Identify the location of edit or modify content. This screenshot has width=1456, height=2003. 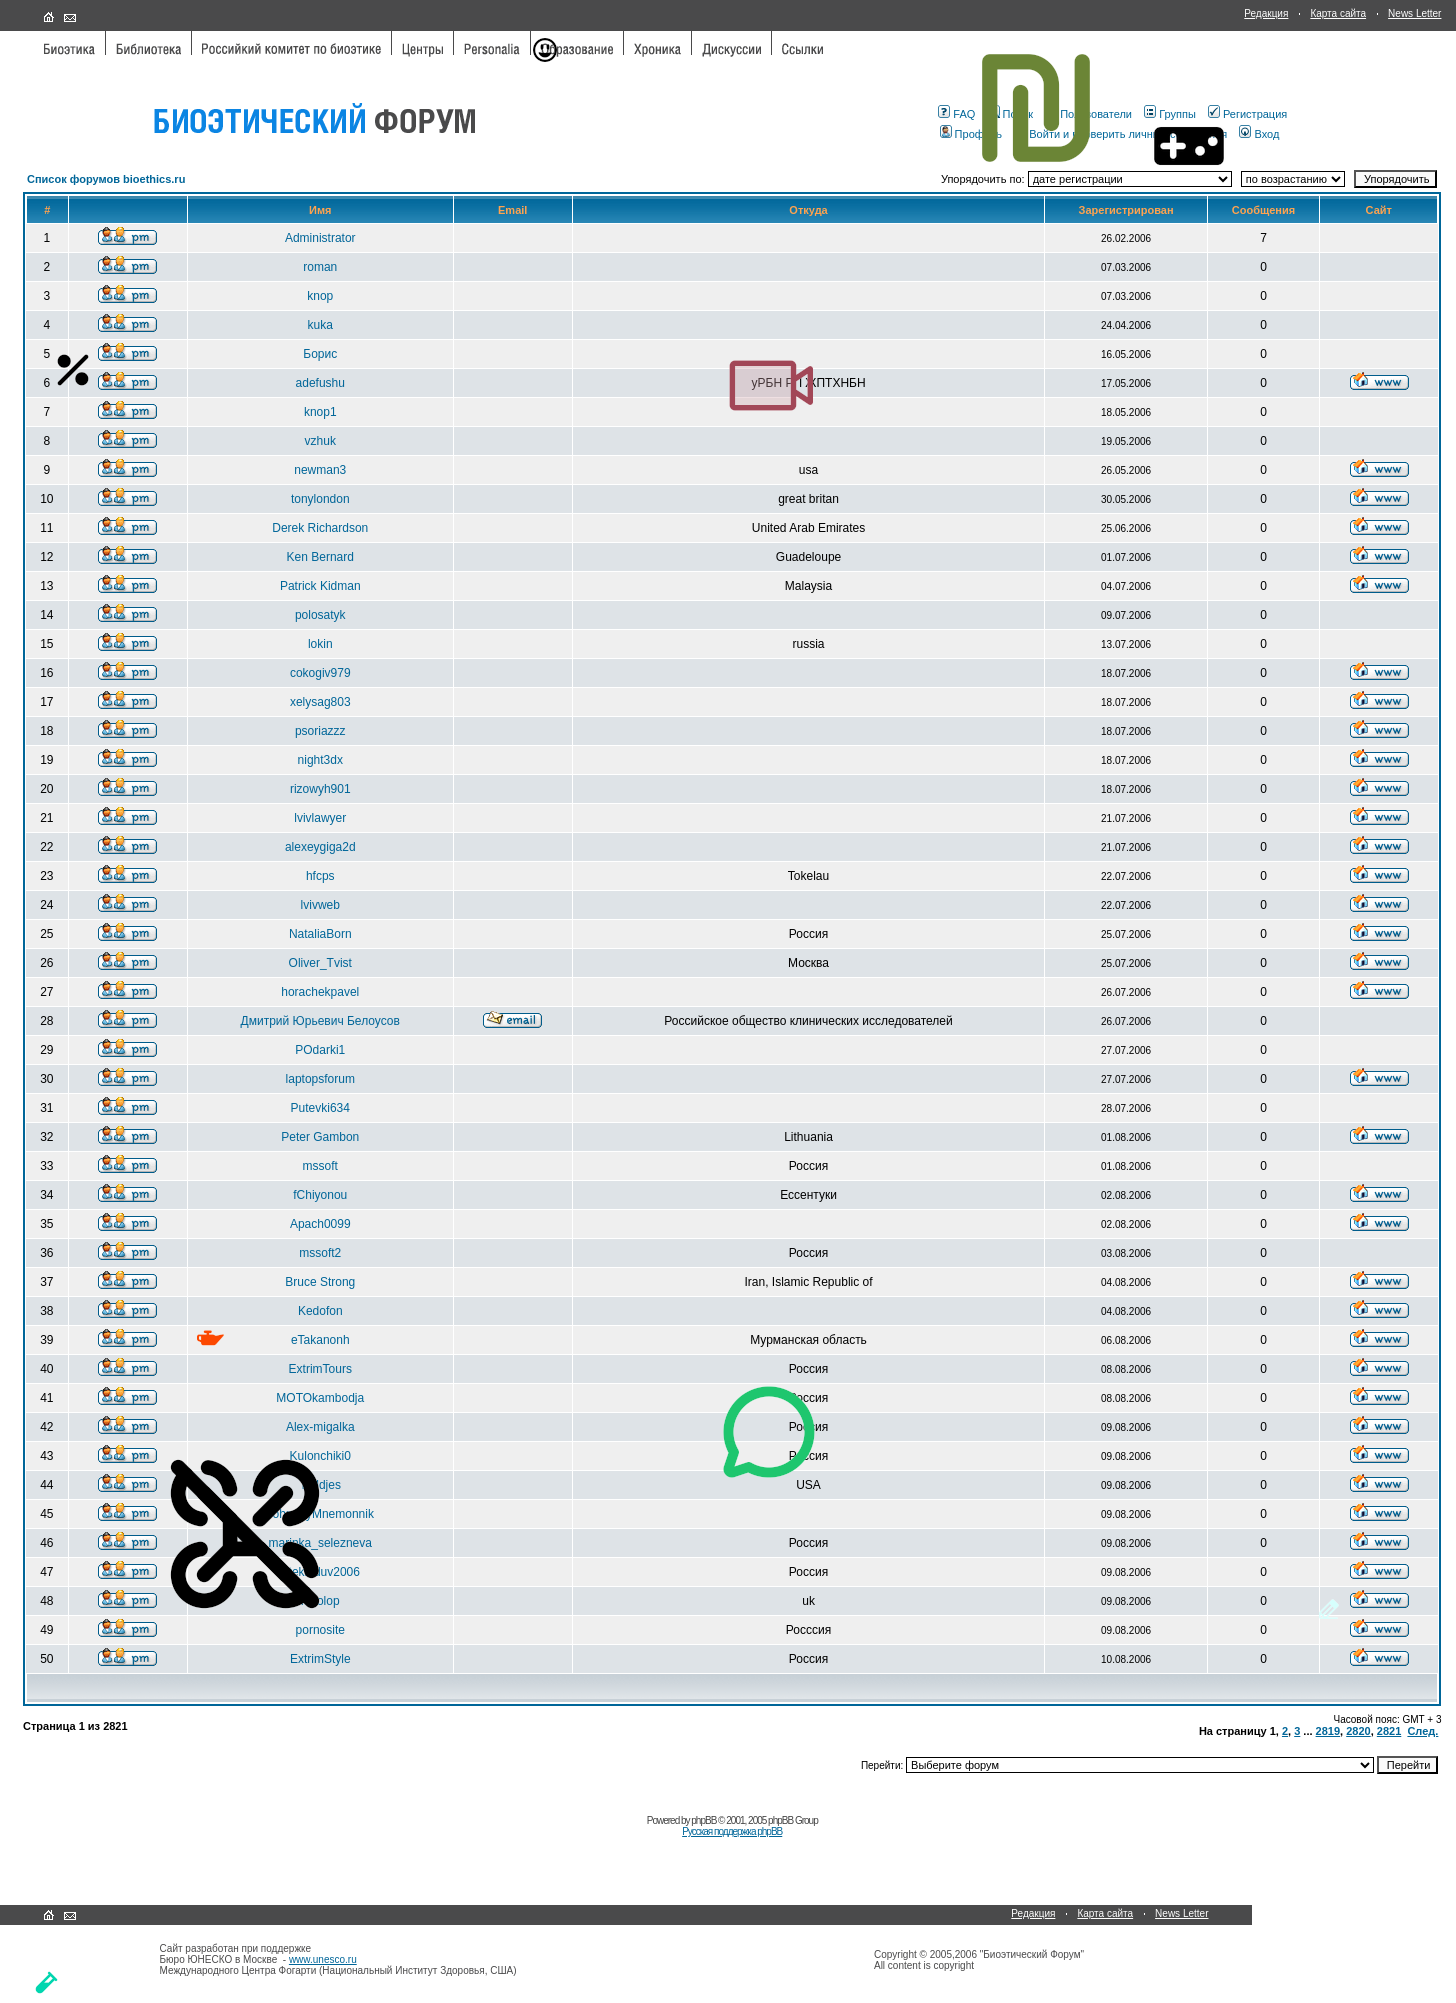
(1328, 1609).